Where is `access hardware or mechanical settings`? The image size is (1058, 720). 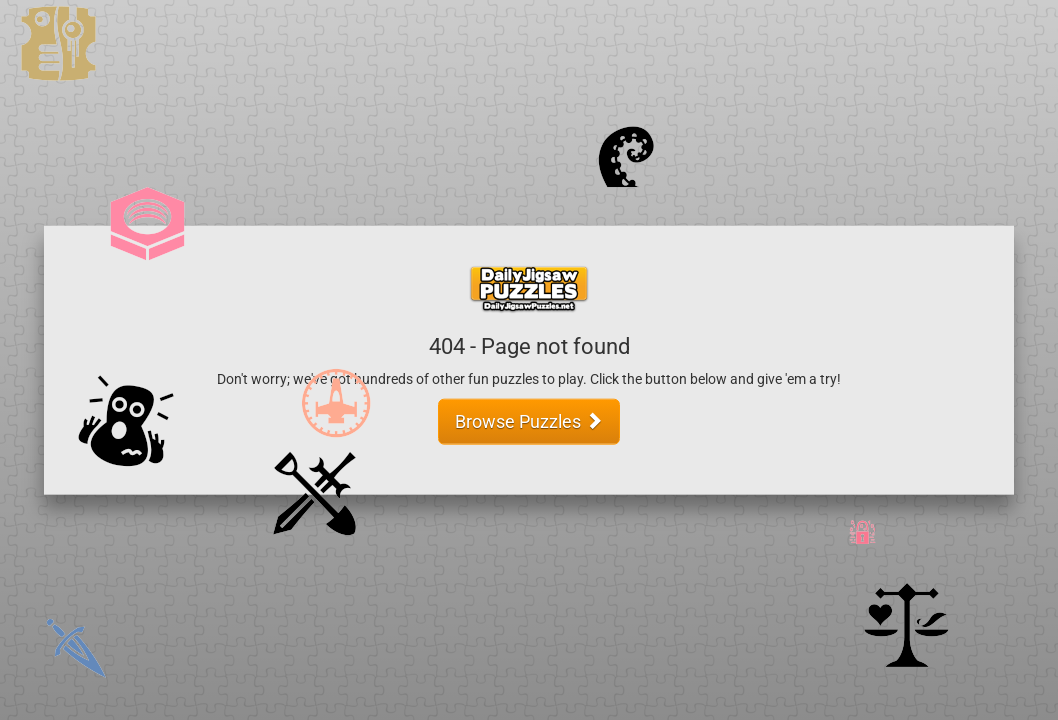
access hardware or mechanical settings is located at coordinates (147, 223).